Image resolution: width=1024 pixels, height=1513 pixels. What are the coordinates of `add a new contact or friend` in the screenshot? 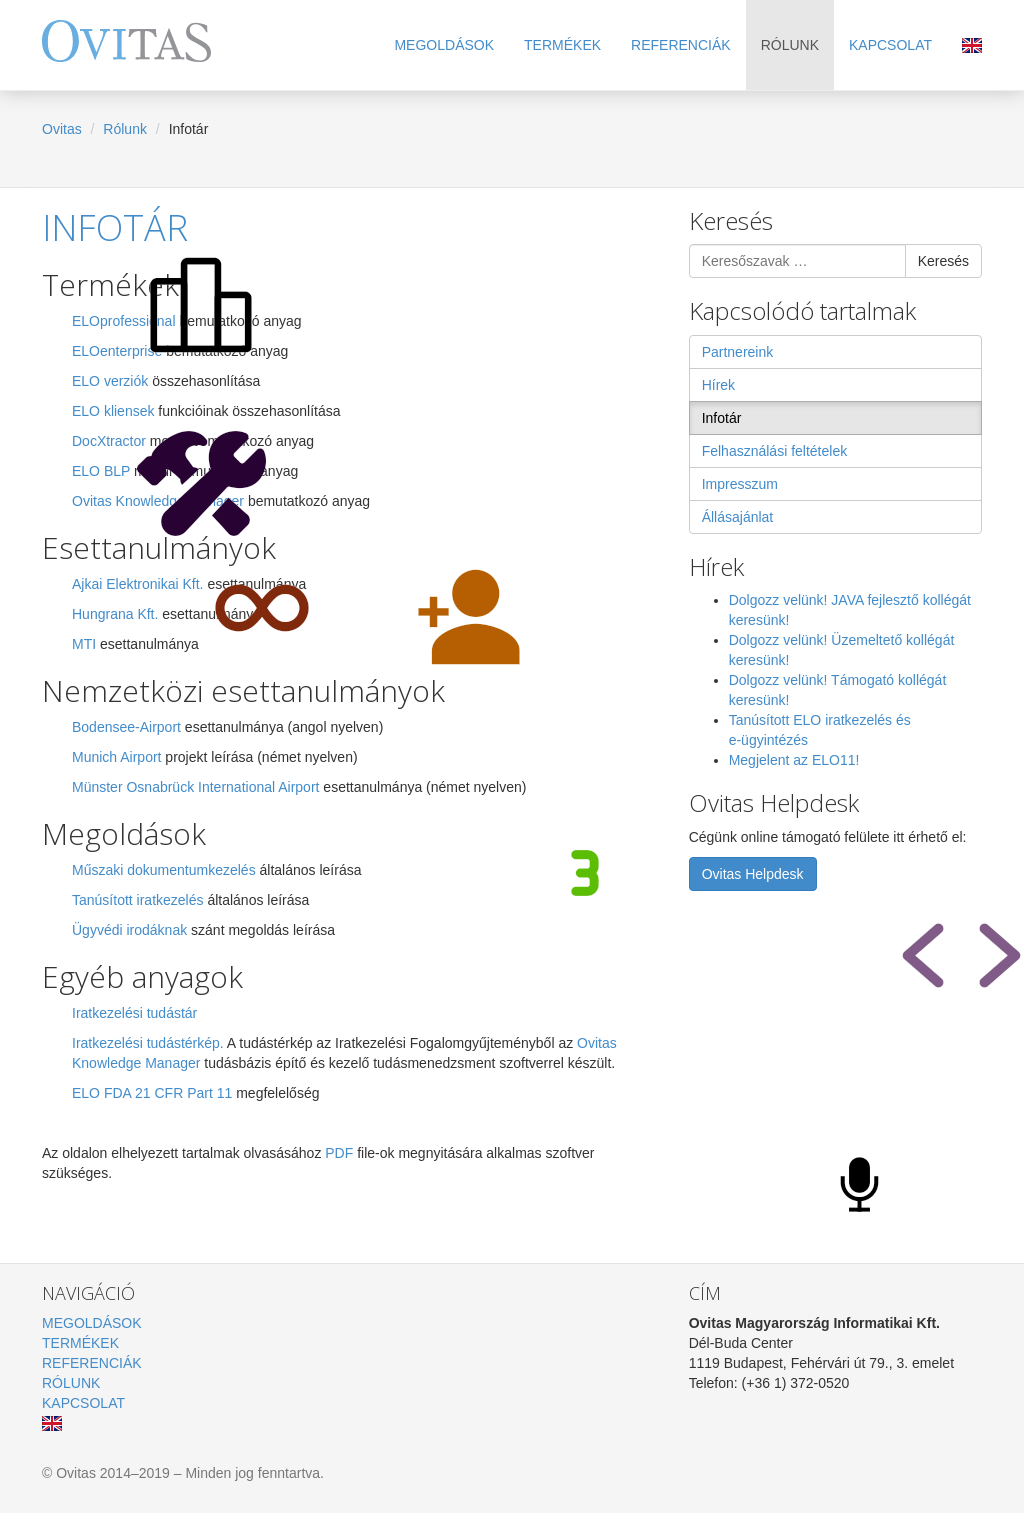 It's located at (469, 617).